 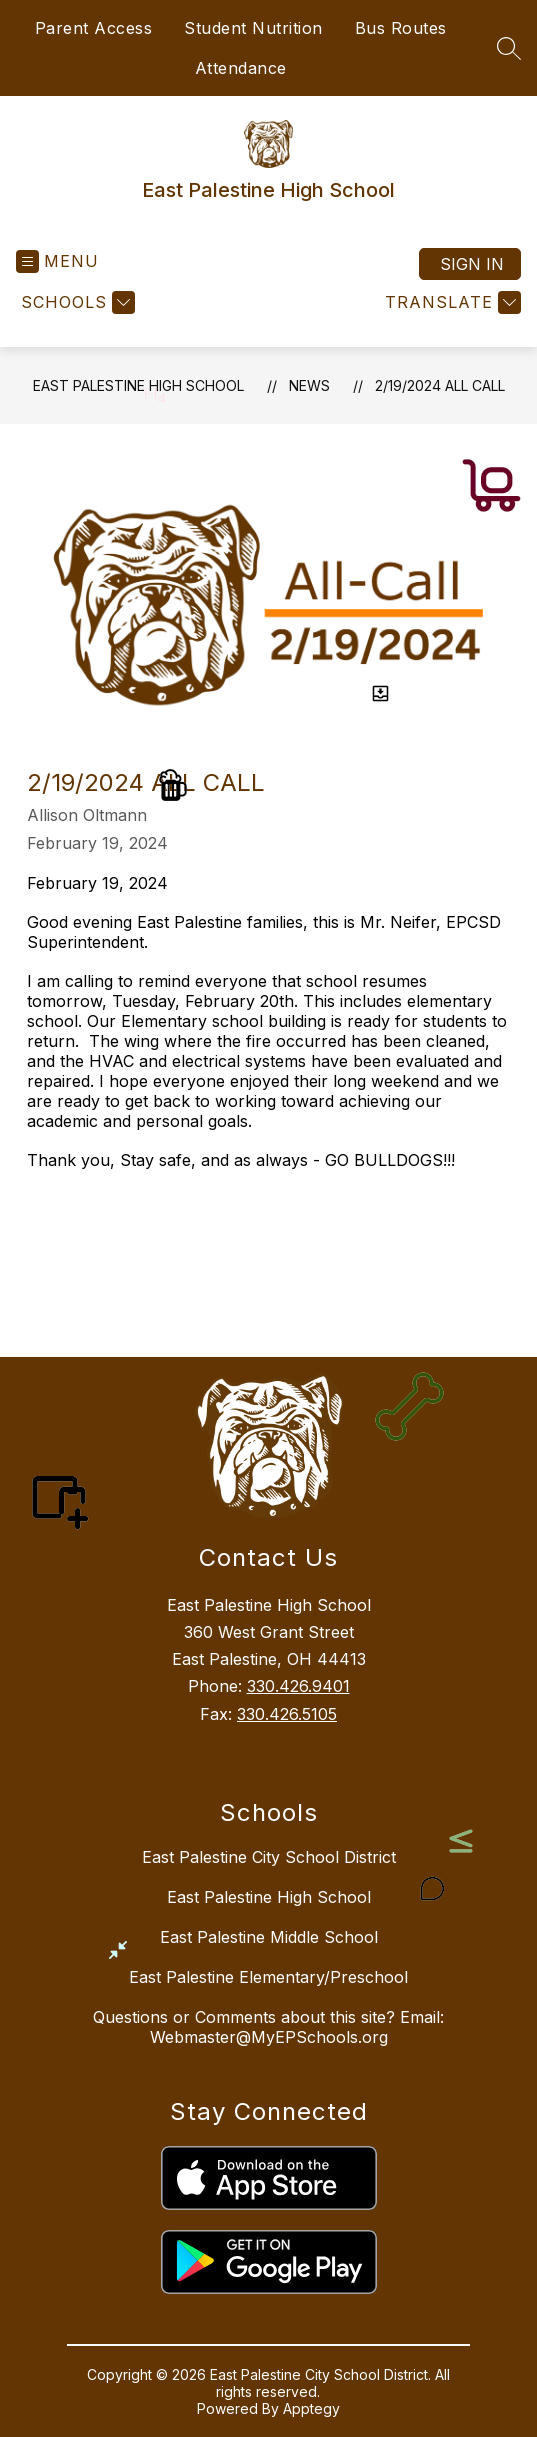 What do you see at coordinates (154, 395) in the screenshot?
I see `format text as heading level 4` at bounding box center [154, 395].